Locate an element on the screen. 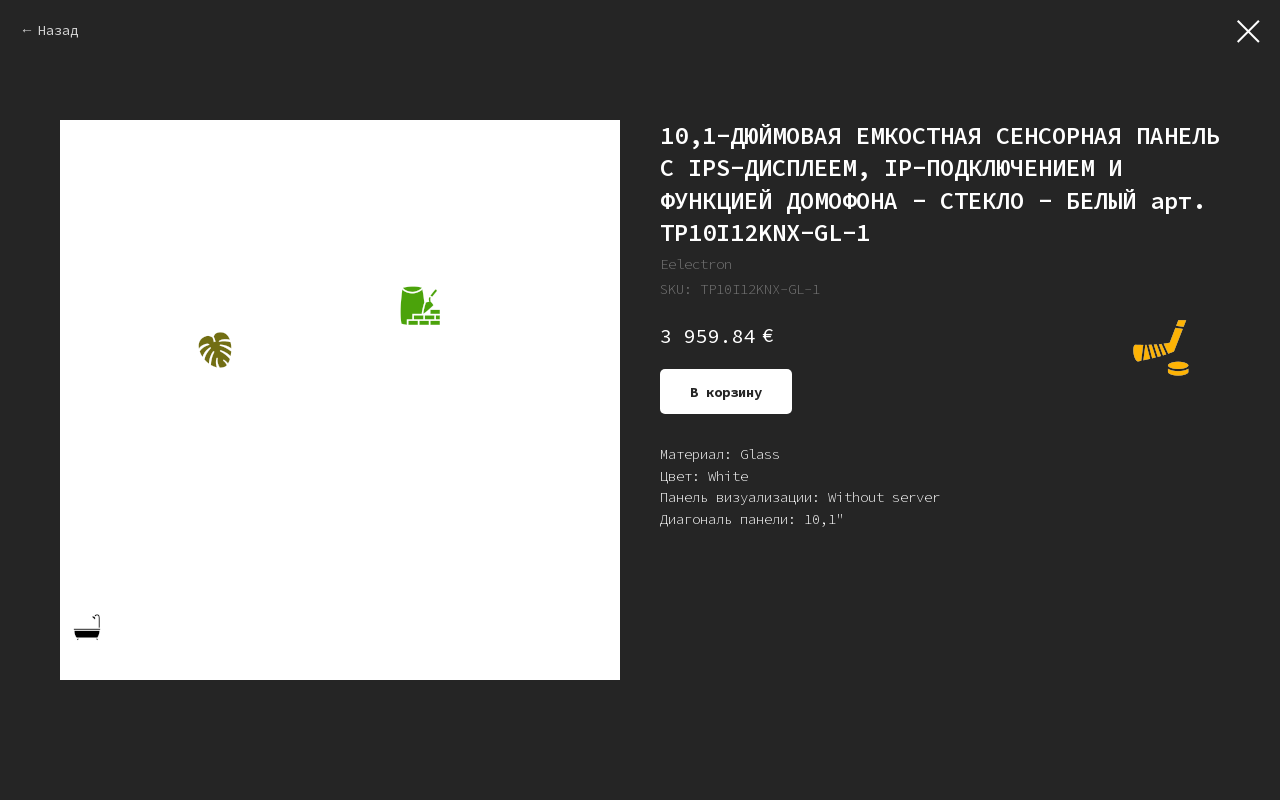  indicates bathroom or bathing facilities is located at coordinates (87, 627).